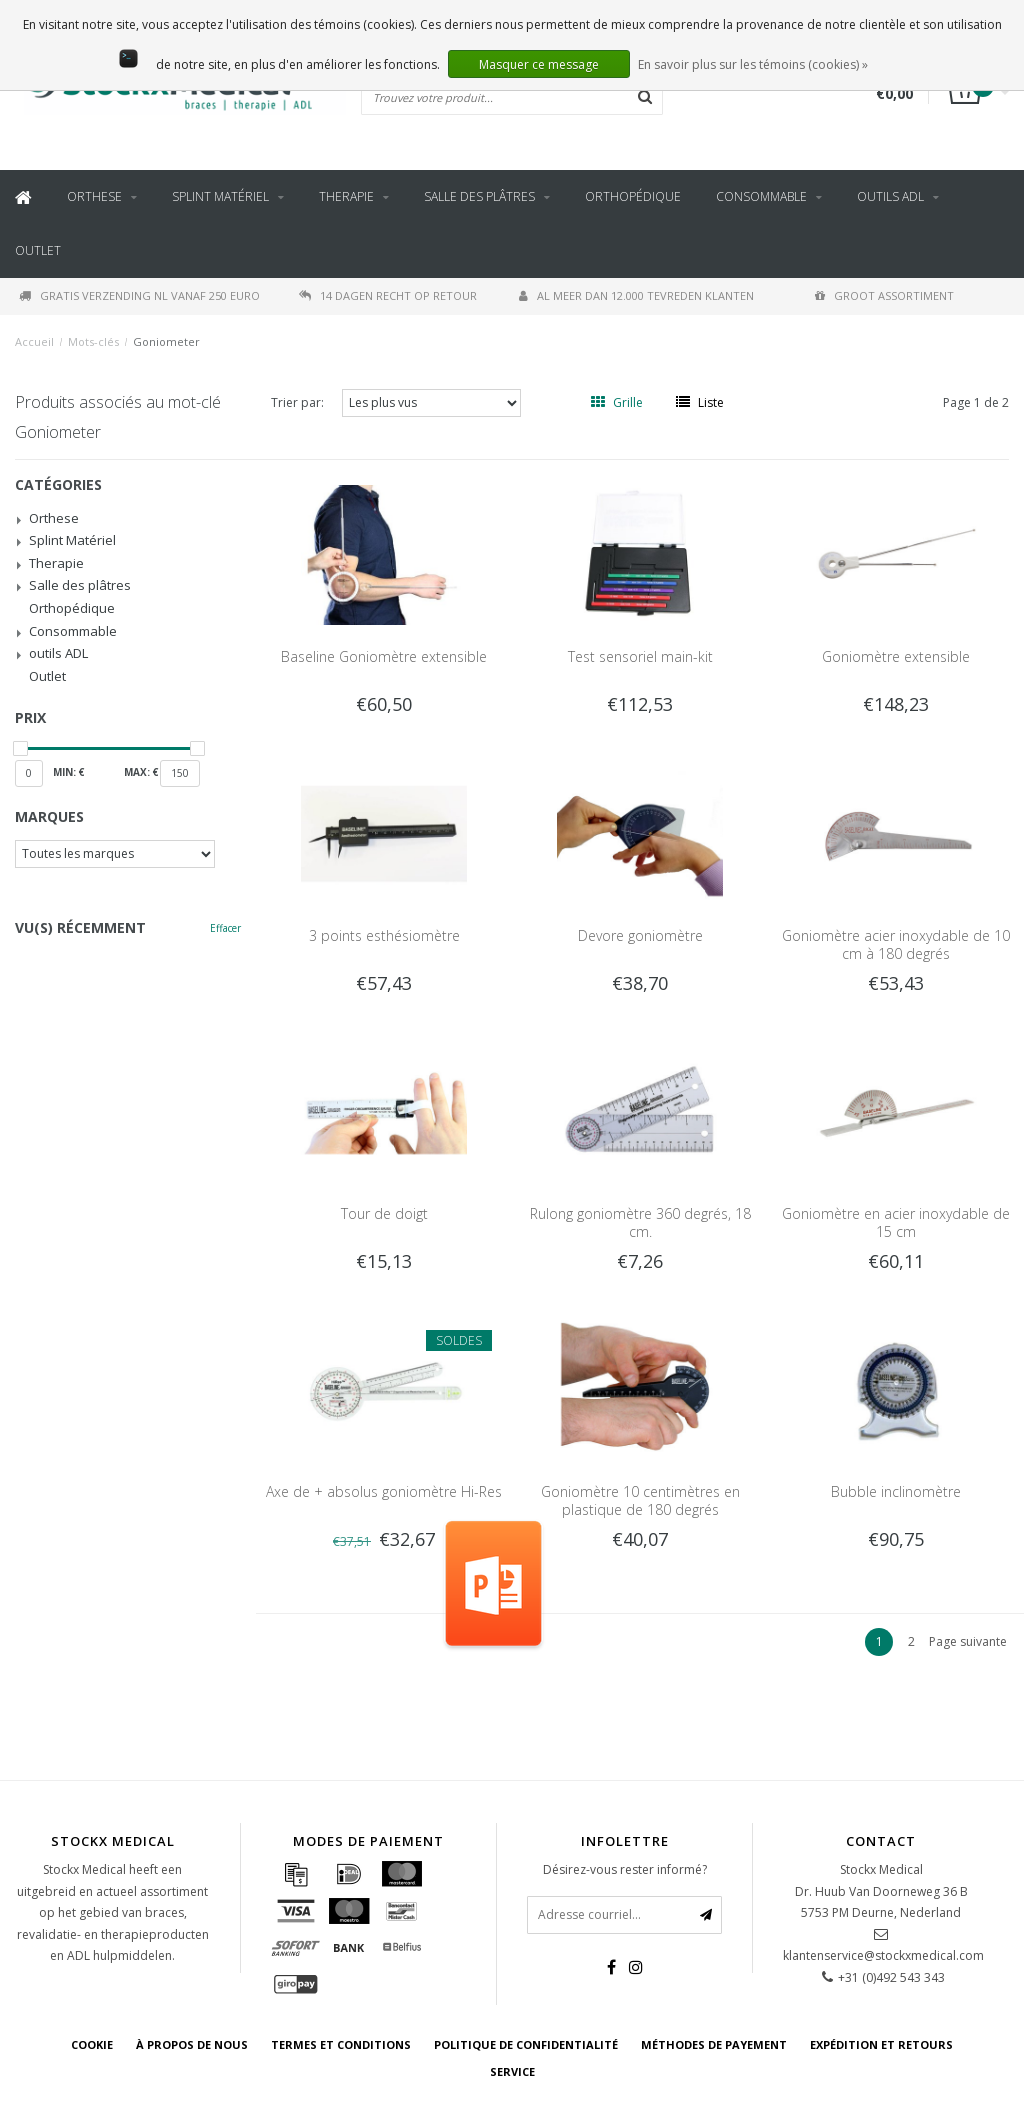  Describe the element at coordinates (128, 58) in the screenshot. I see `open terminal application` at that location.